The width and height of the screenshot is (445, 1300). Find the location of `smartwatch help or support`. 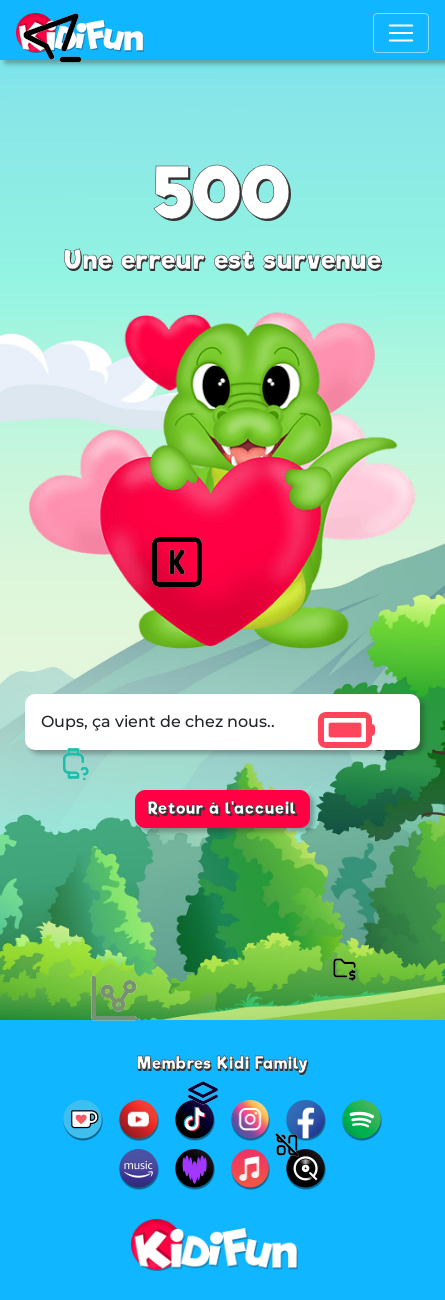

smartwatch help or support is located at coordinates (73, 763).